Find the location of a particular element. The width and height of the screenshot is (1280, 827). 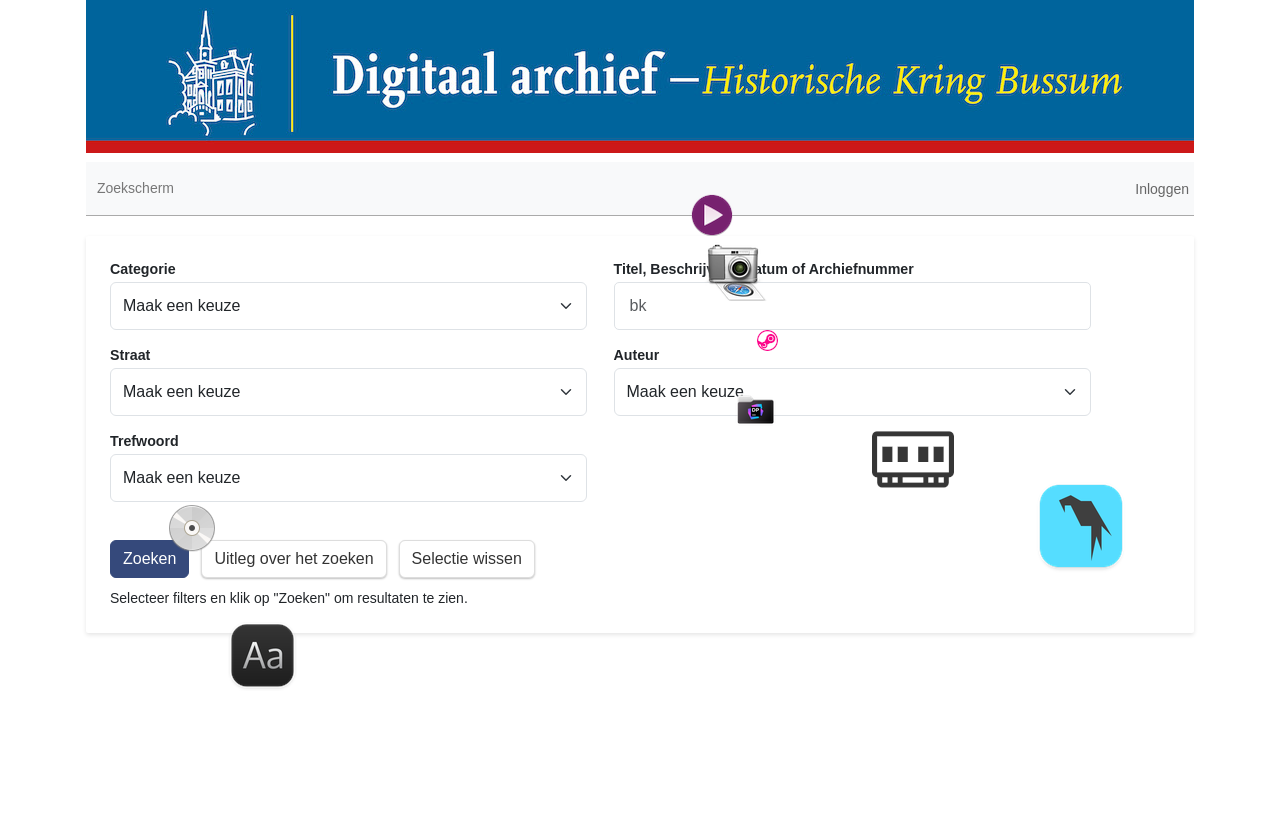

indicates a blank DVD-R disc ready for burning is located at coordinates (192, 528).